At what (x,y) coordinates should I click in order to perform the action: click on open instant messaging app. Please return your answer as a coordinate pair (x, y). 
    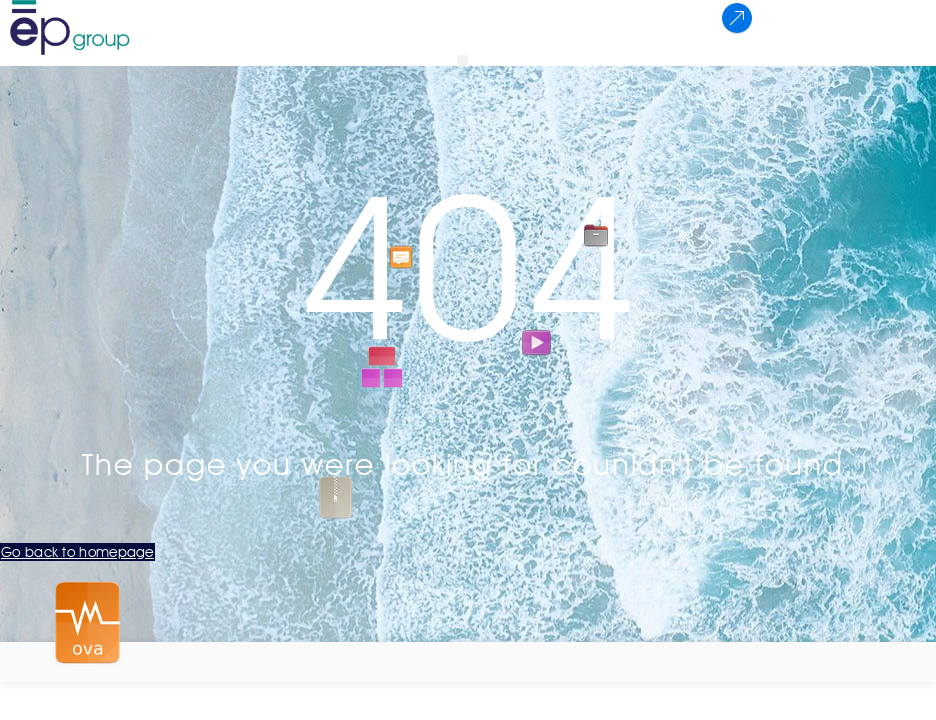
    Looking at the image, I should click on (401, 257).